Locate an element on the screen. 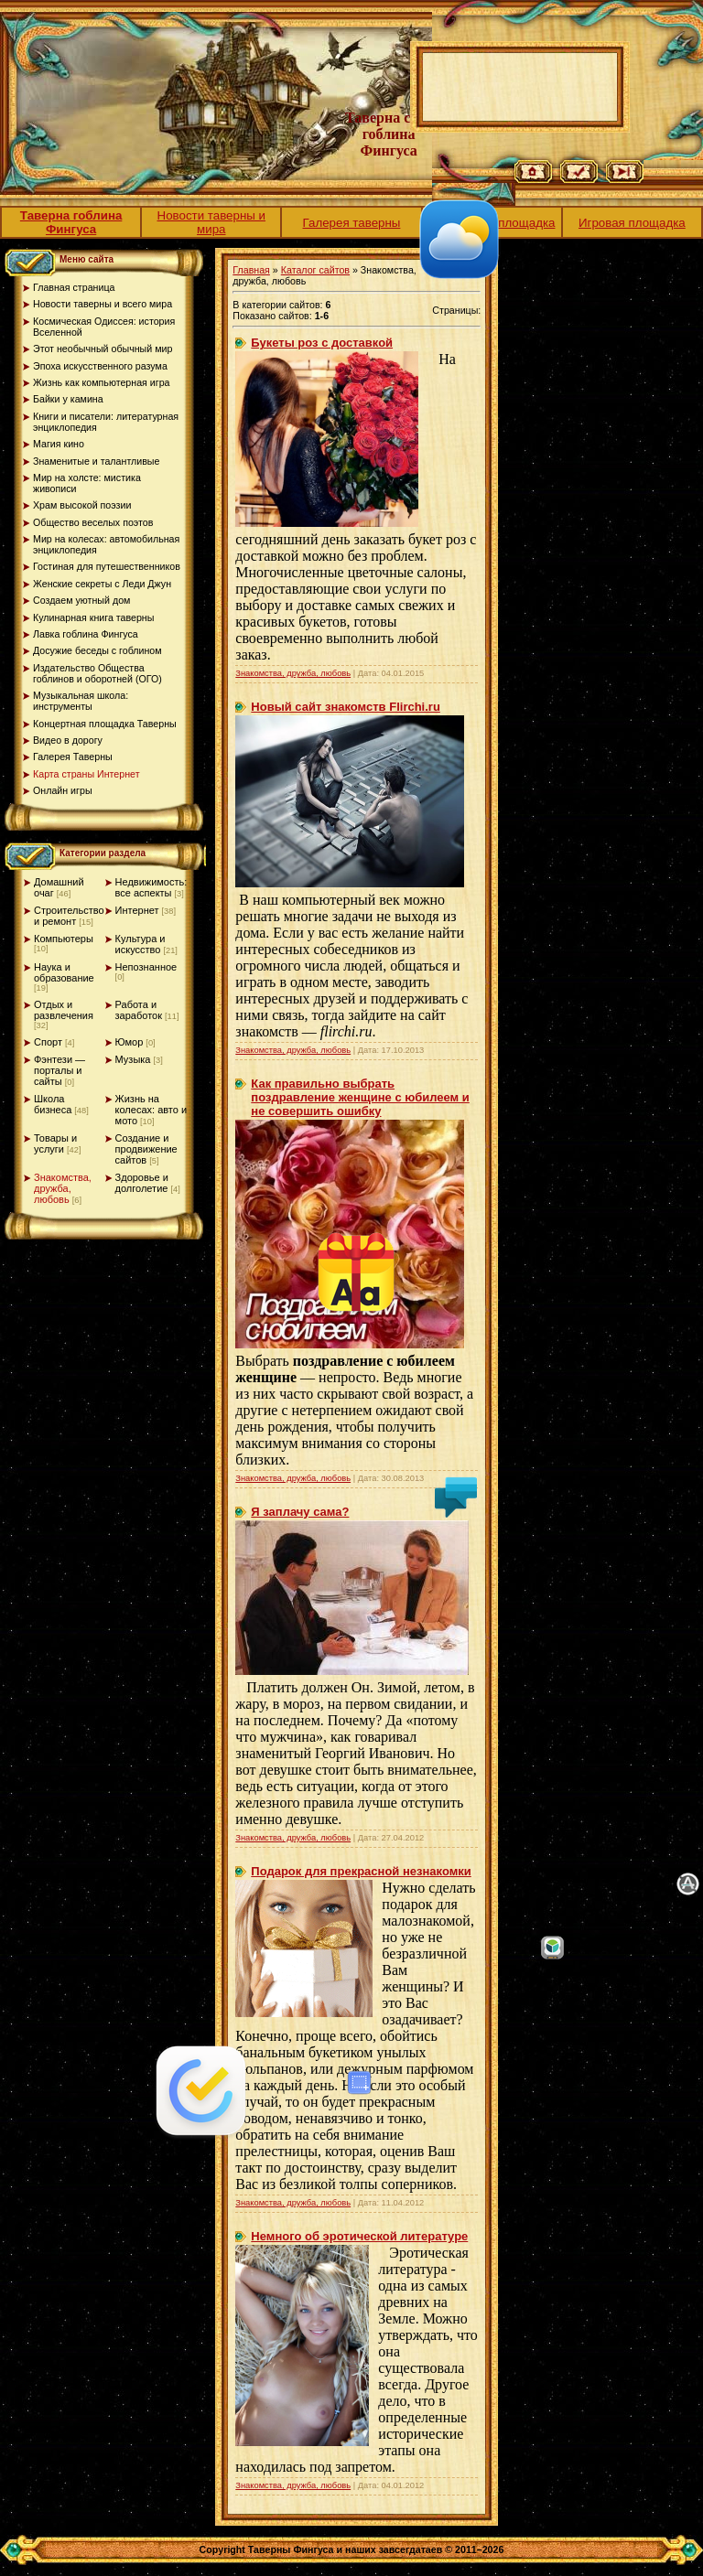  take a screenshot is located at coordinates (359, 2082).